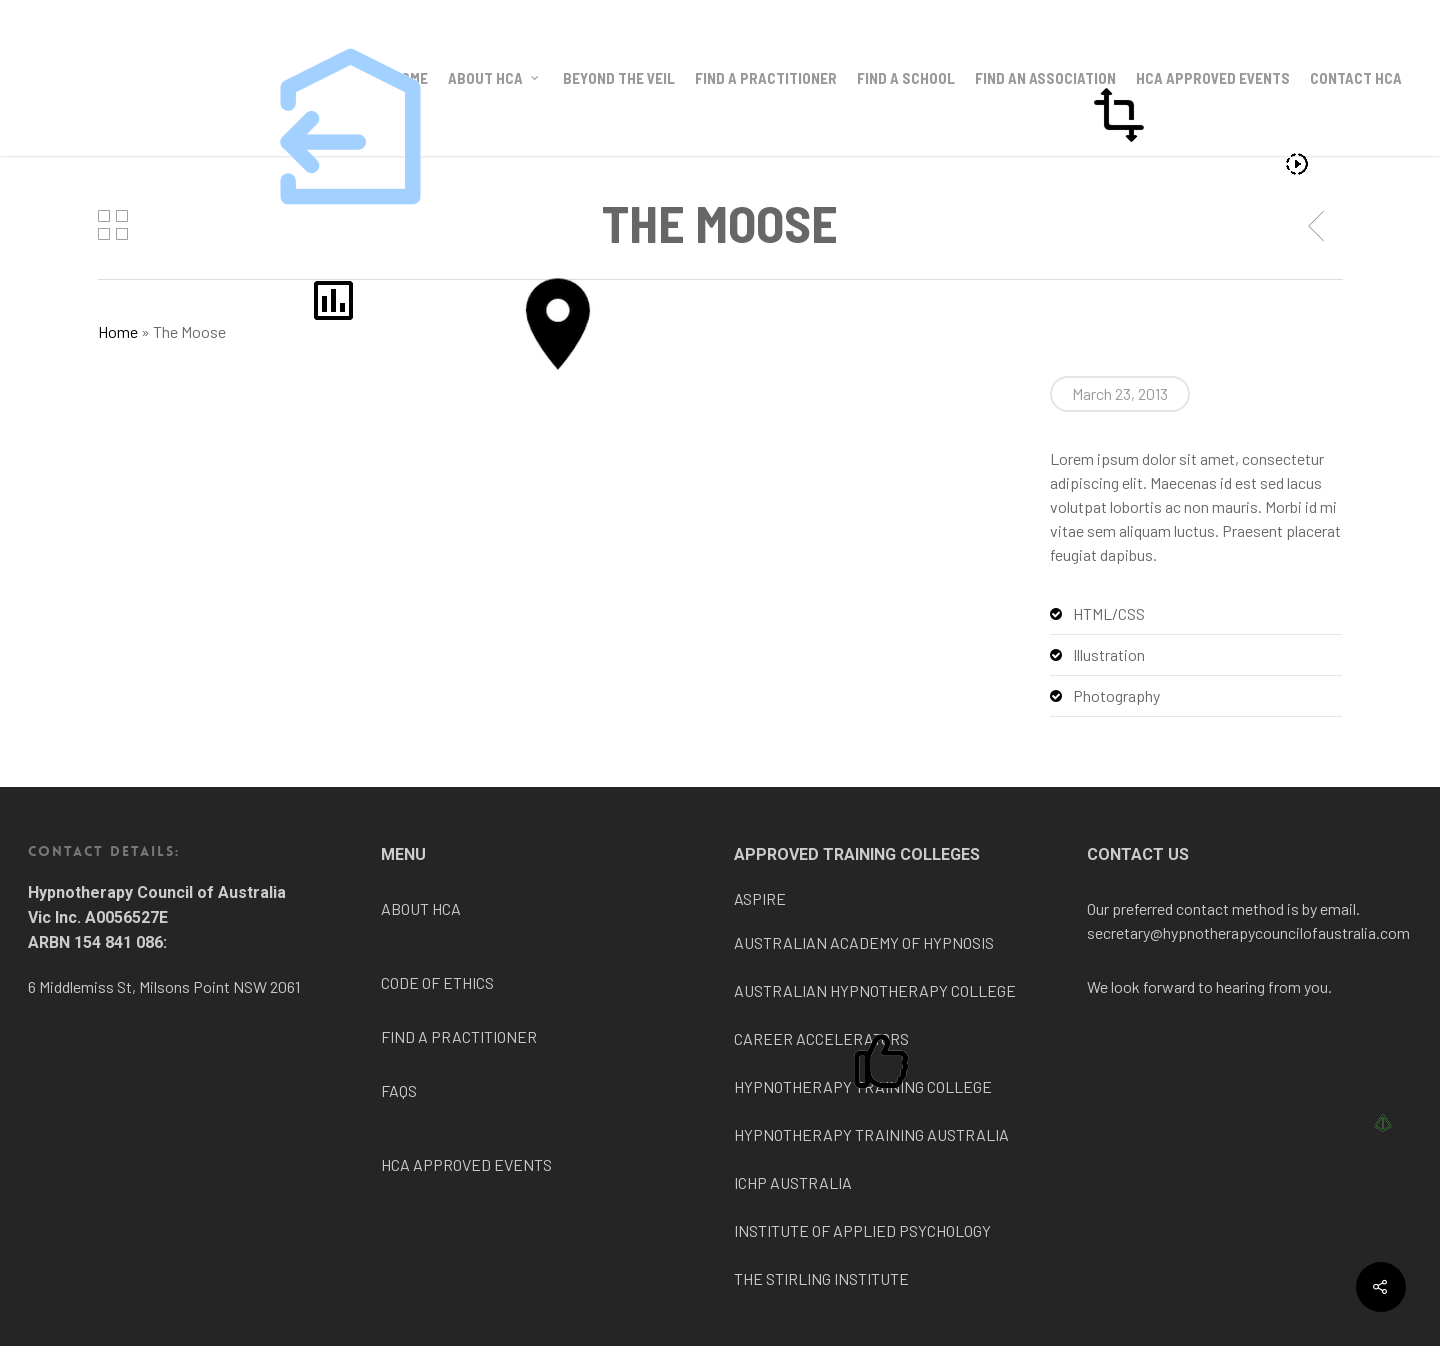 The height and width of the screenshot is (1346, 1440). I want to click on view 3D model or object, so click(1383, 1123).